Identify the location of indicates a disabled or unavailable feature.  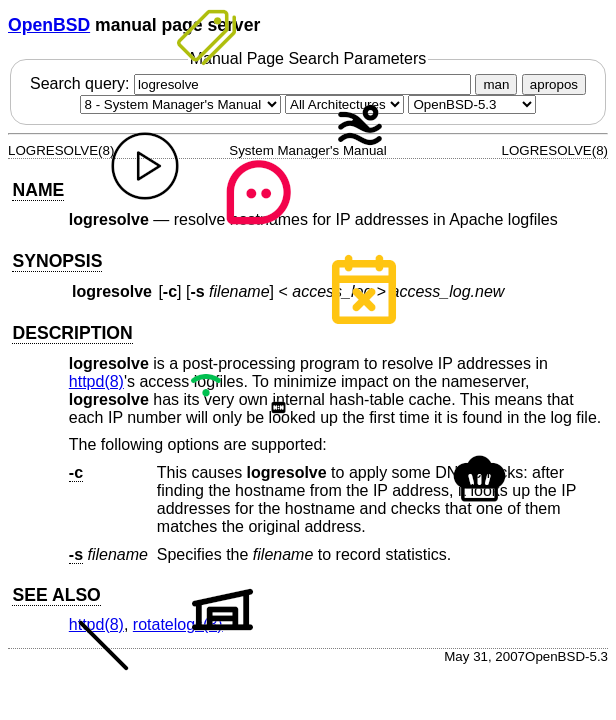
(103, 645).